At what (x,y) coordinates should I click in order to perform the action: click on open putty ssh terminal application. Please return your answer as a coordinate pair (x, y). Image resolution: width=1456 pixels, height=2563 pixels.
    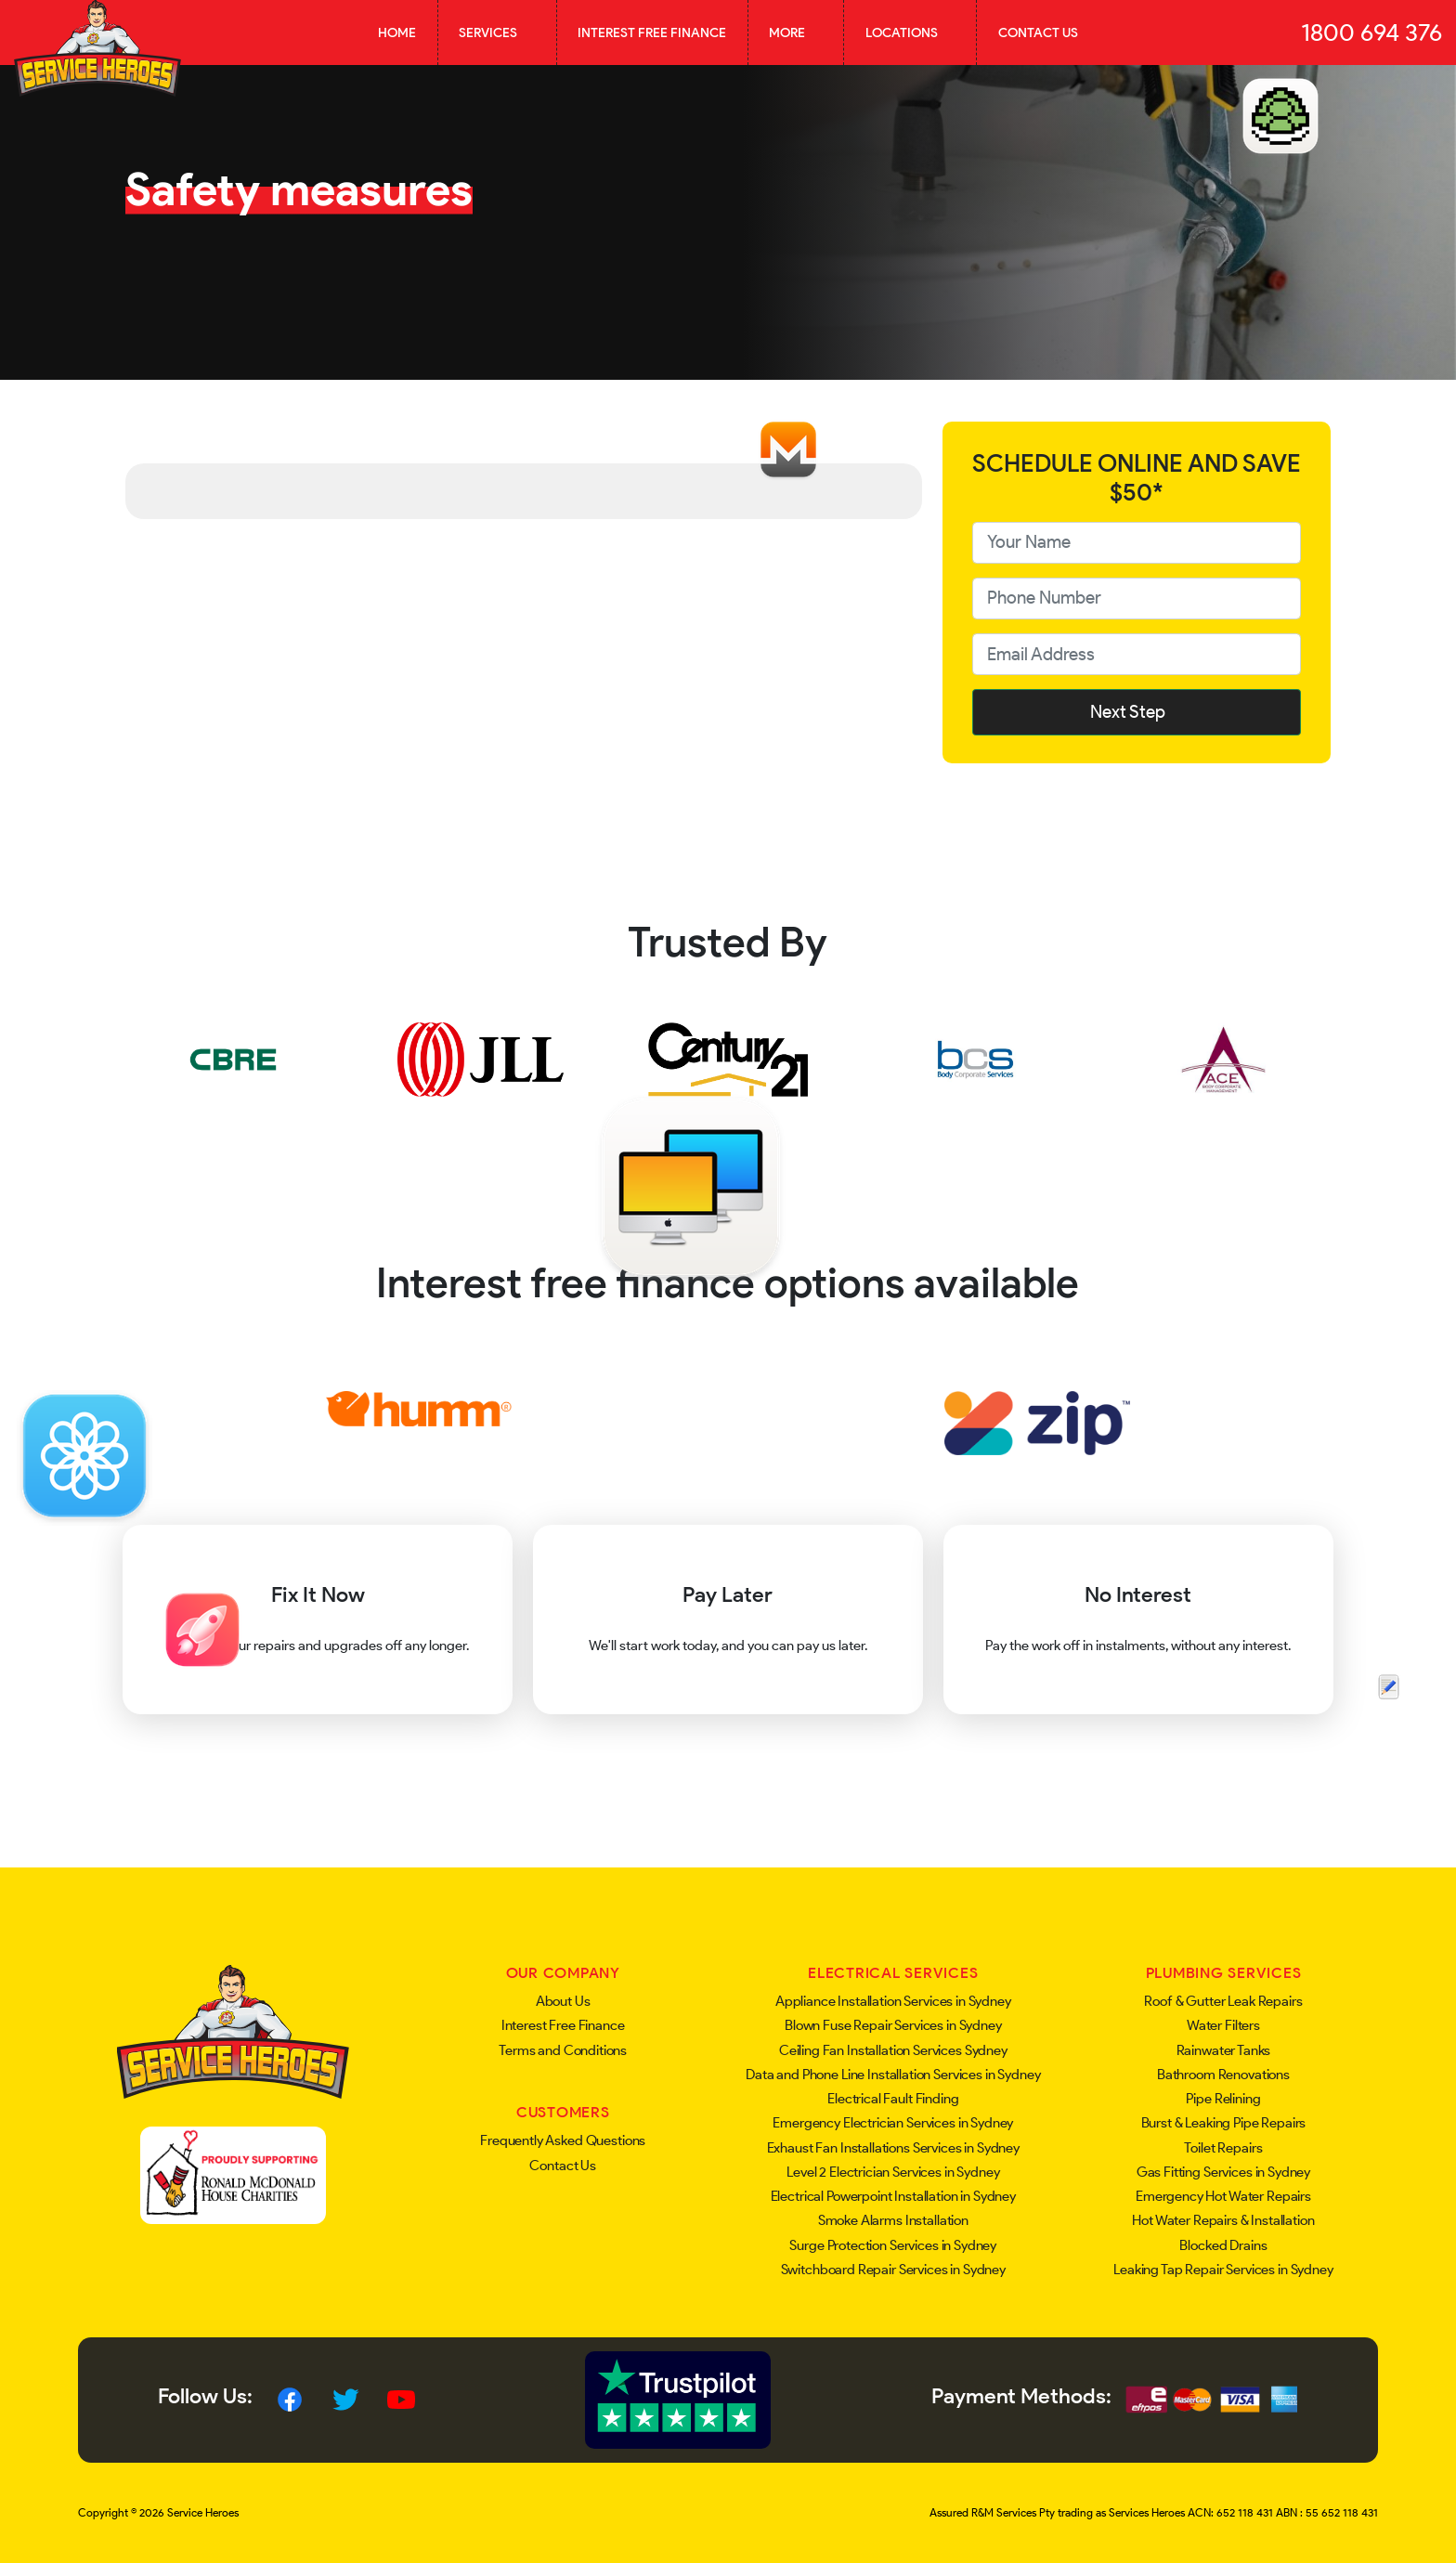
    Looking at the image, I should click on (691, 1188).